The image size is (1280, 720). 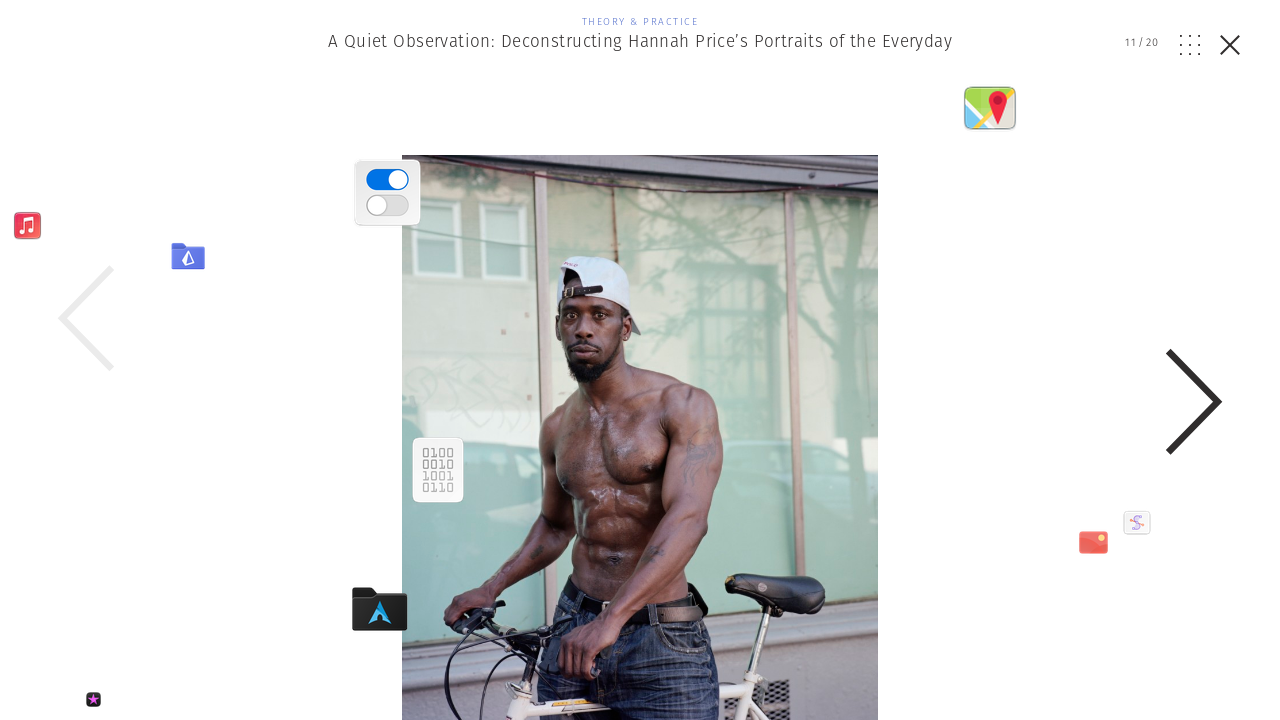 I want to click on folder containing arch linux files or configurations, so click(x=379, y=610).